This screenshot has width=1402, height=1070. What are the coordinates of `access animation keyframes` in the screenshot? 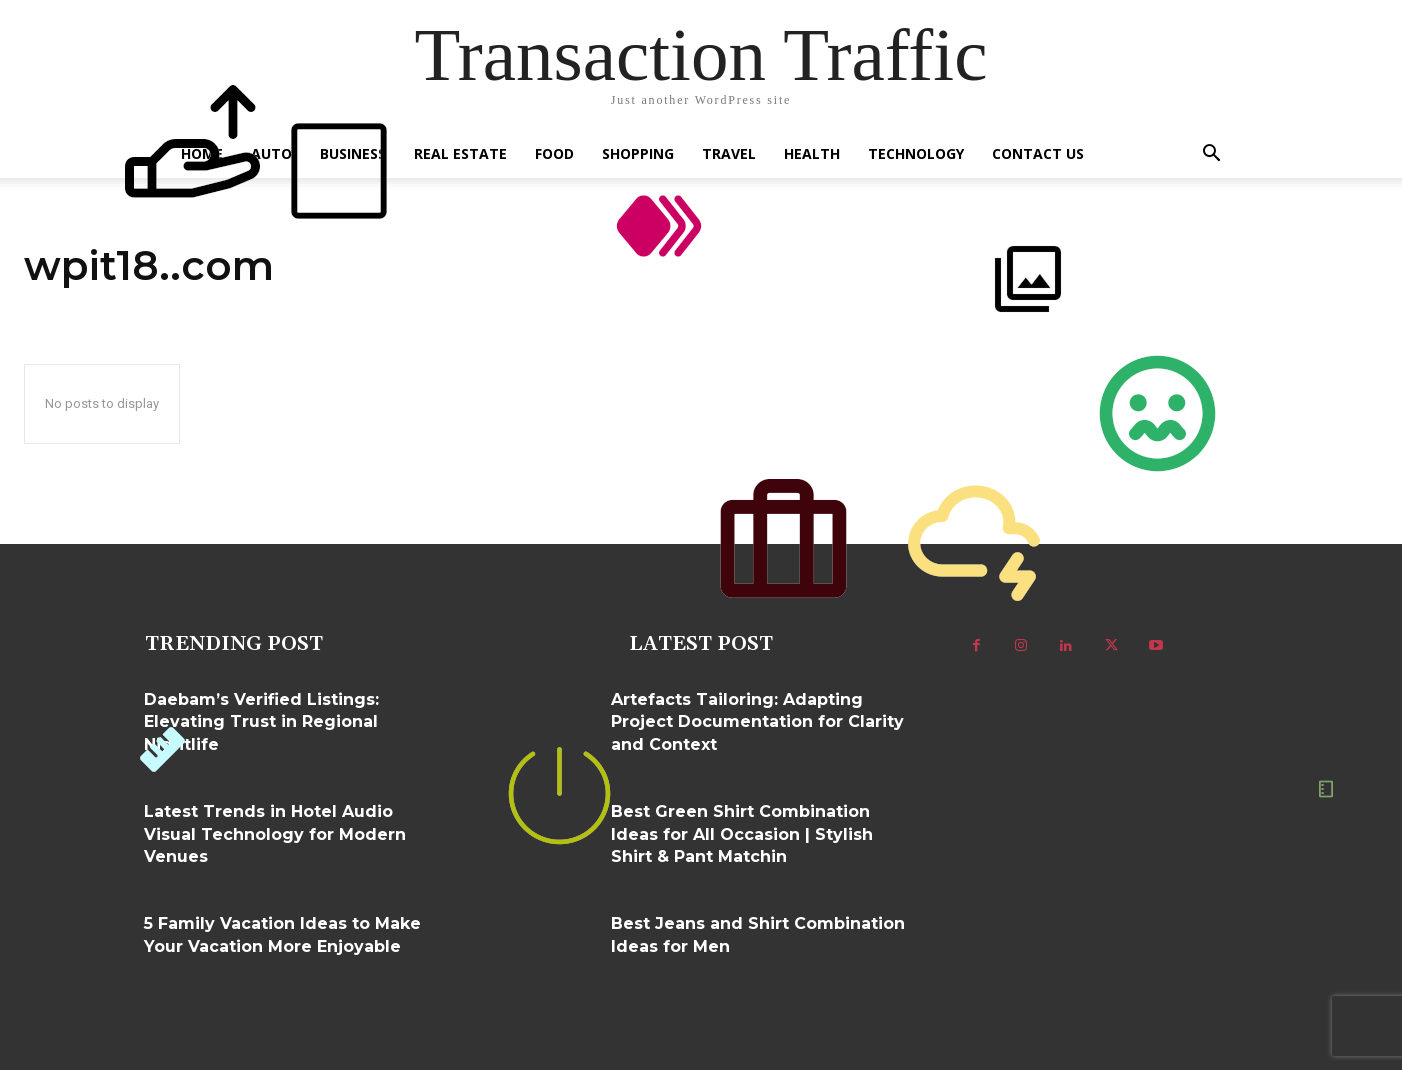 It's located at (659, 226).